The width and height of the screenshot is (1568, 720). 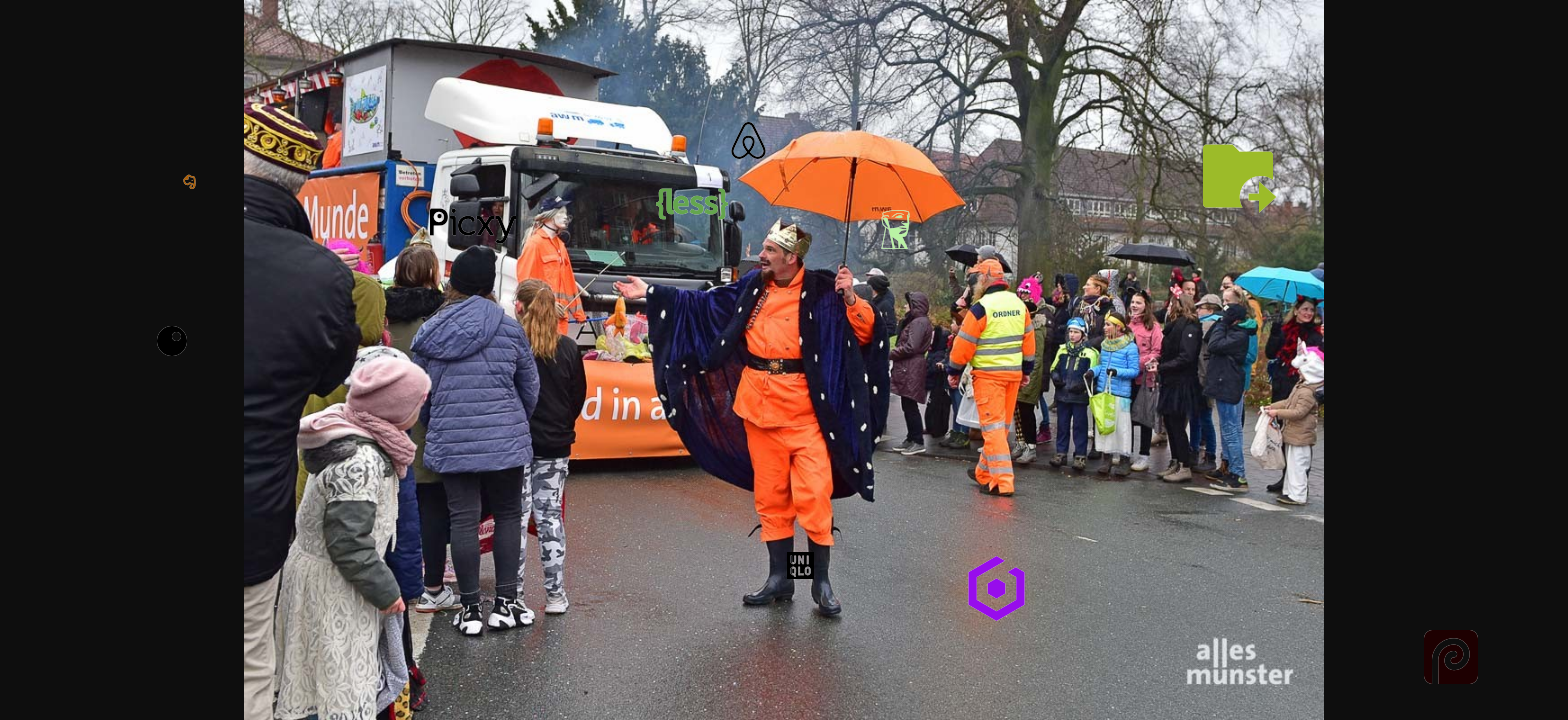 What do you see at coordinates (1238, 176) in the screenshot?
I see `access shared folder` at bounding box center [1238, 176].